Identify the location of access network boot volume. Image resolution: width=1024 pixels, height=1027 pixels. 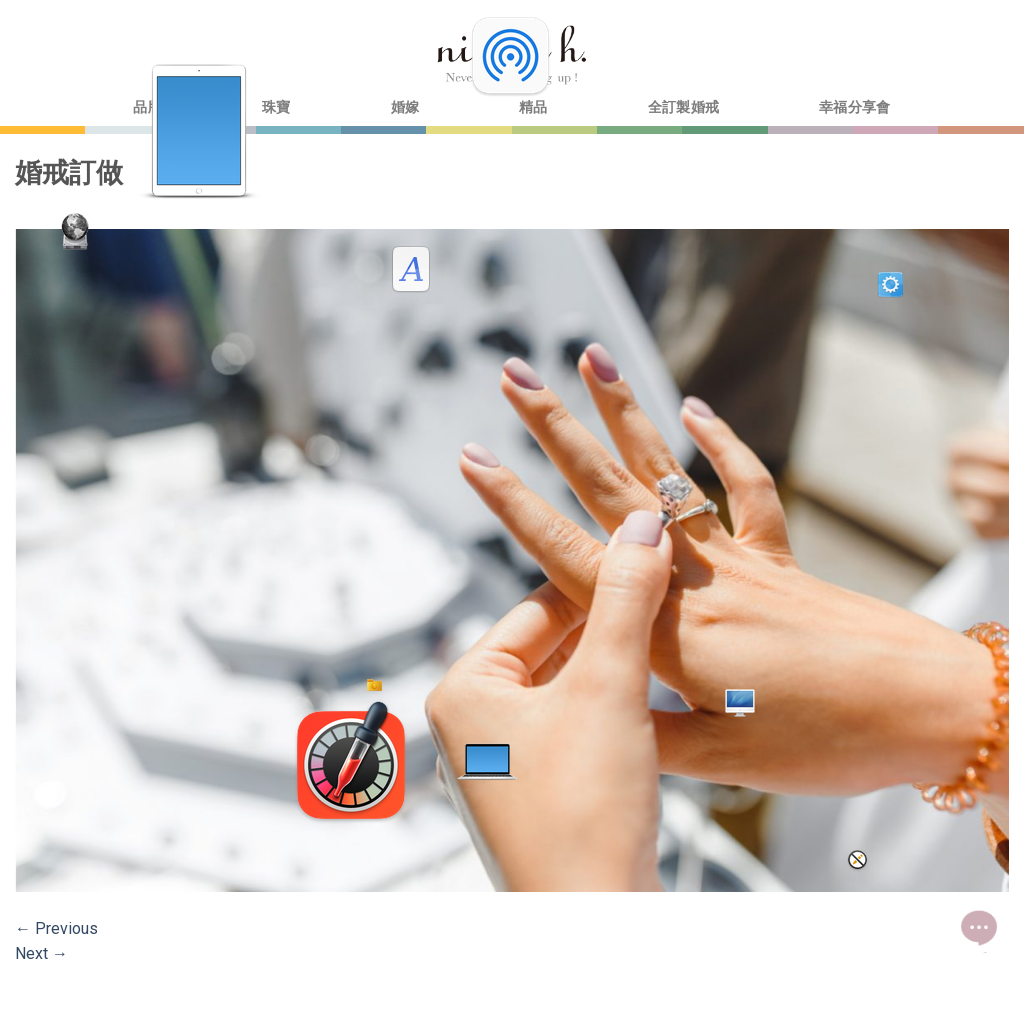
(74, 232).